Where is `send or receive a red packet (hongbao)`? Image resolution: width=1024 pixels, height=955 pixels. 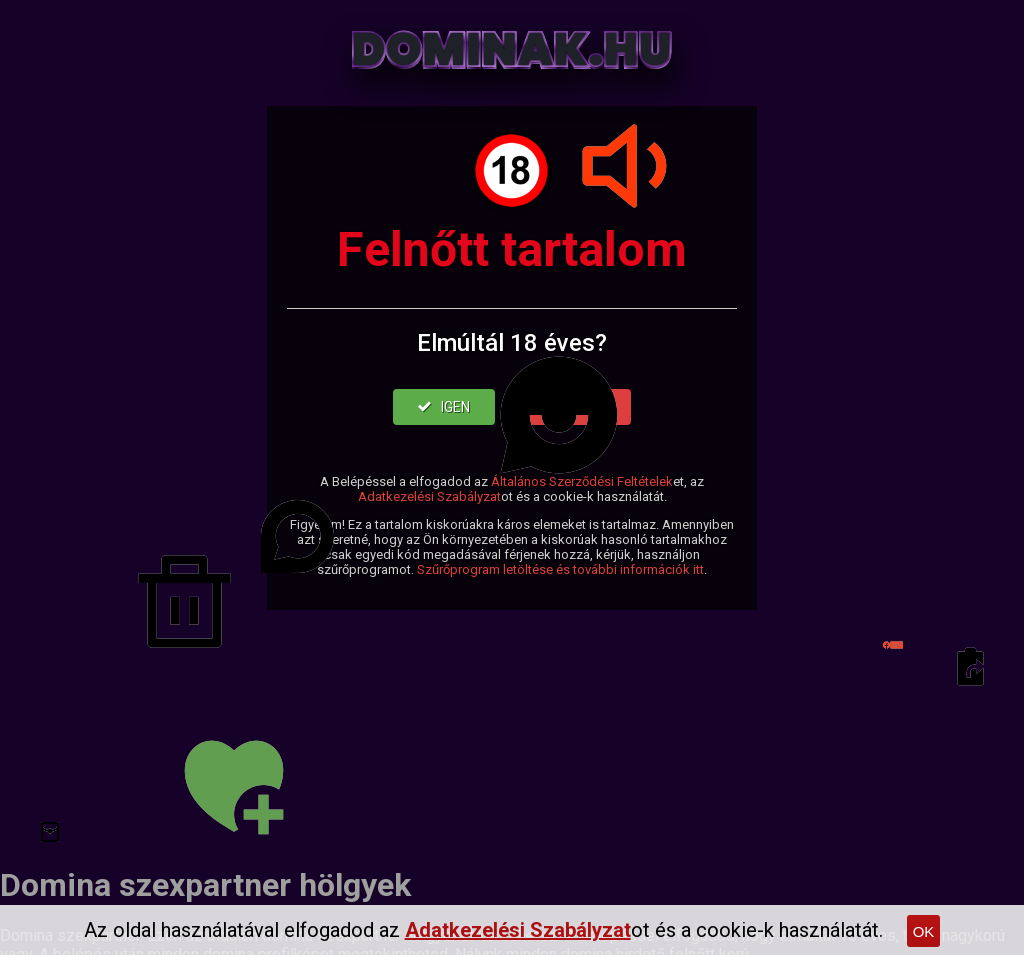
send or receive a red packet (hongbao) is located at coordinates (50, 832).